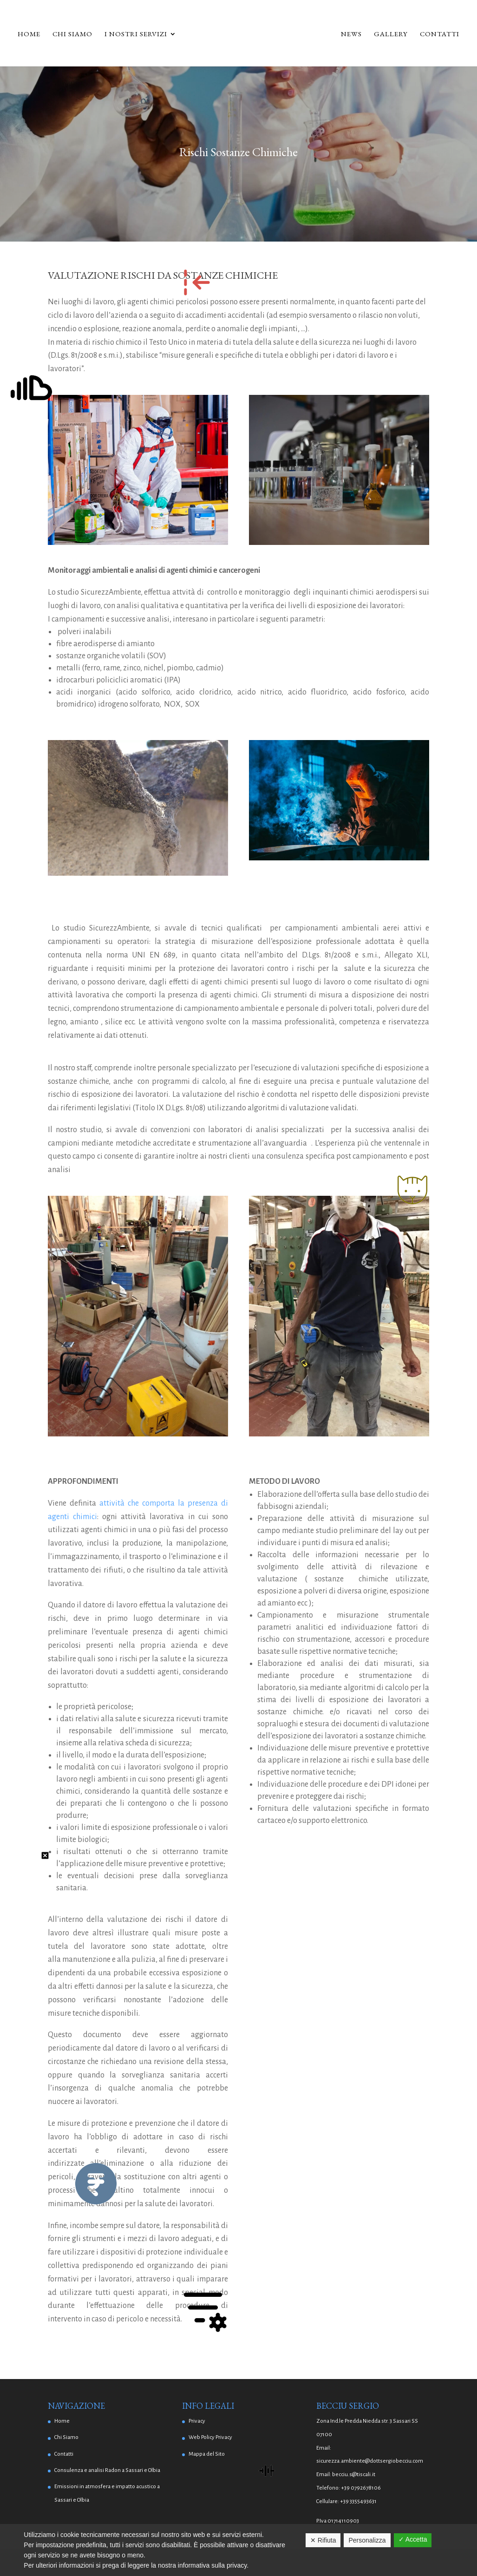 This screenshot has height=2576, width=477. Describe the element at coordinates (267, 2471) in the screenshot. I see `view battery circuit or power connection status` at that location.